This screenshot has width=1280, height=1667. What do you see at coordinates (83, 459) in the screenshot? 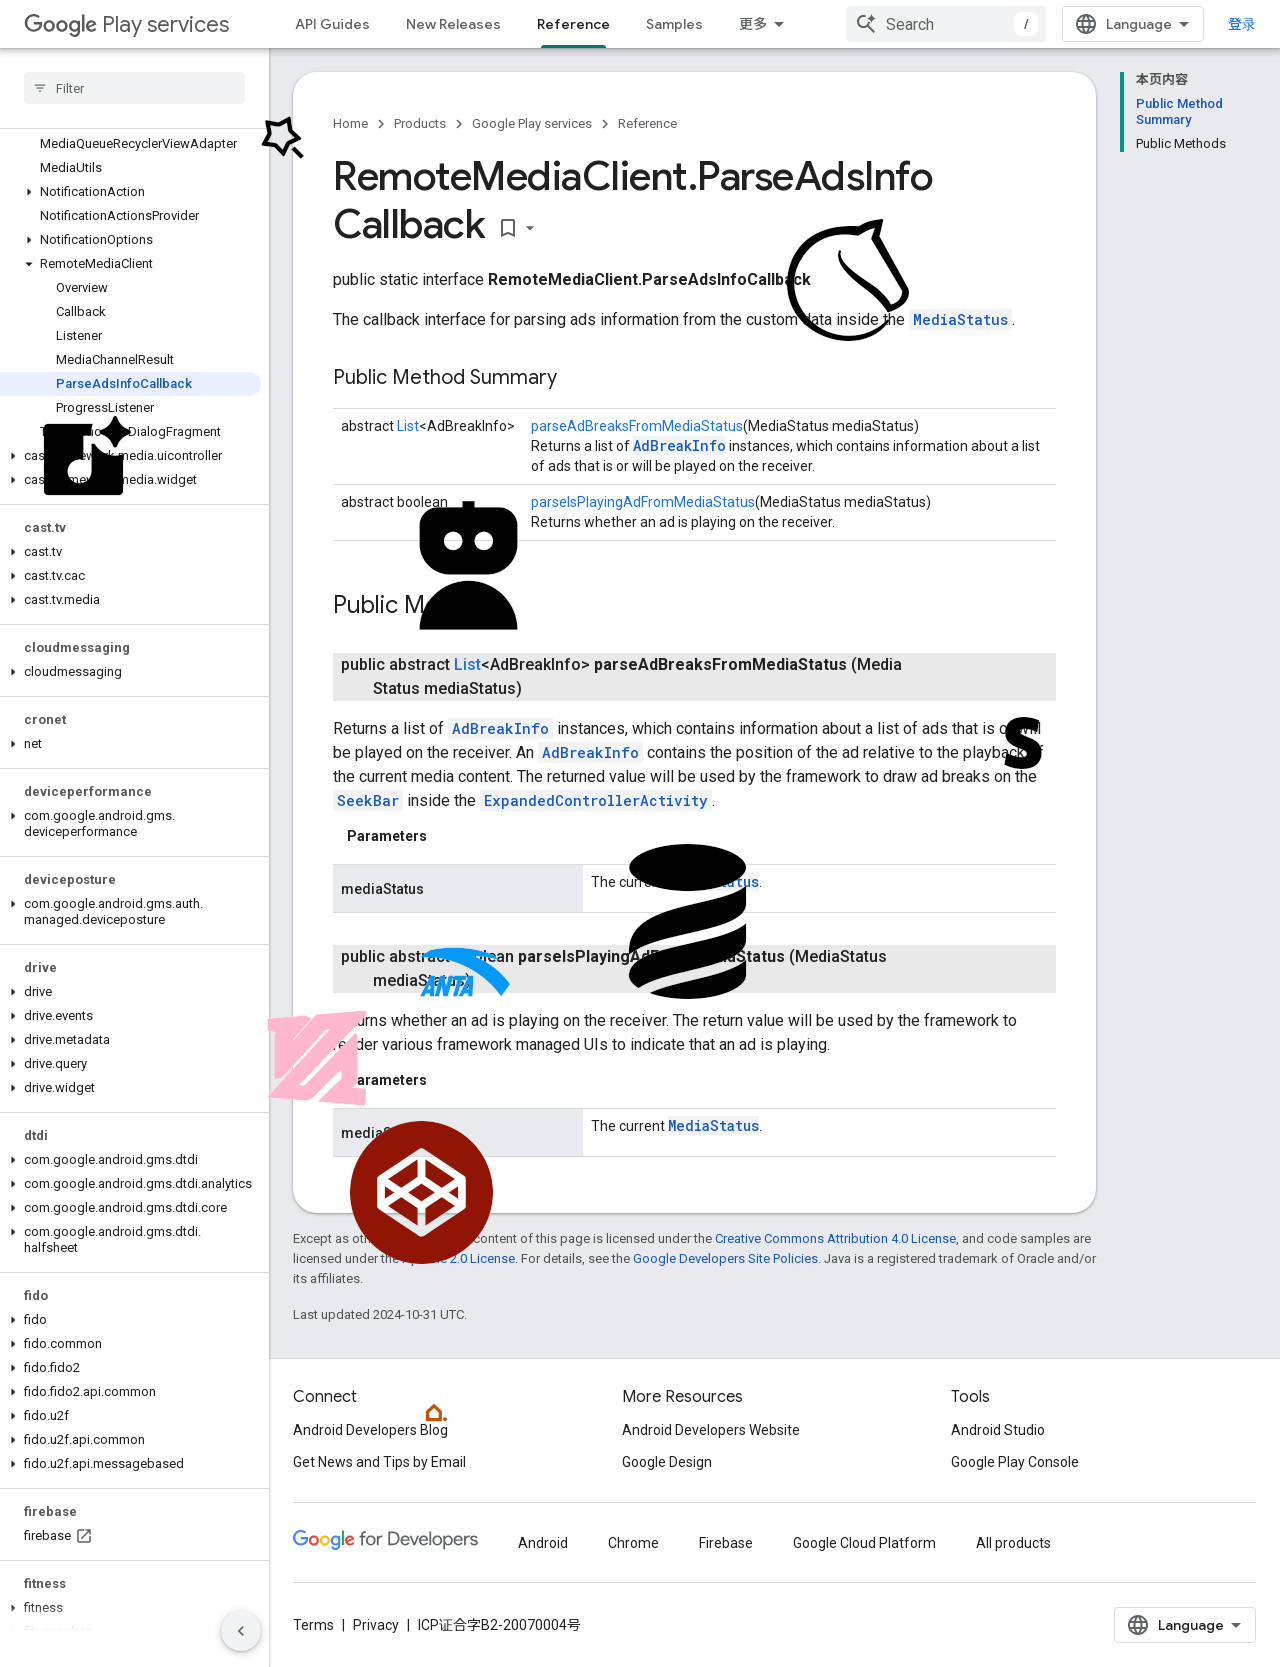
I see `ai-powered music or audio generation` at bounding box center [83, 459].